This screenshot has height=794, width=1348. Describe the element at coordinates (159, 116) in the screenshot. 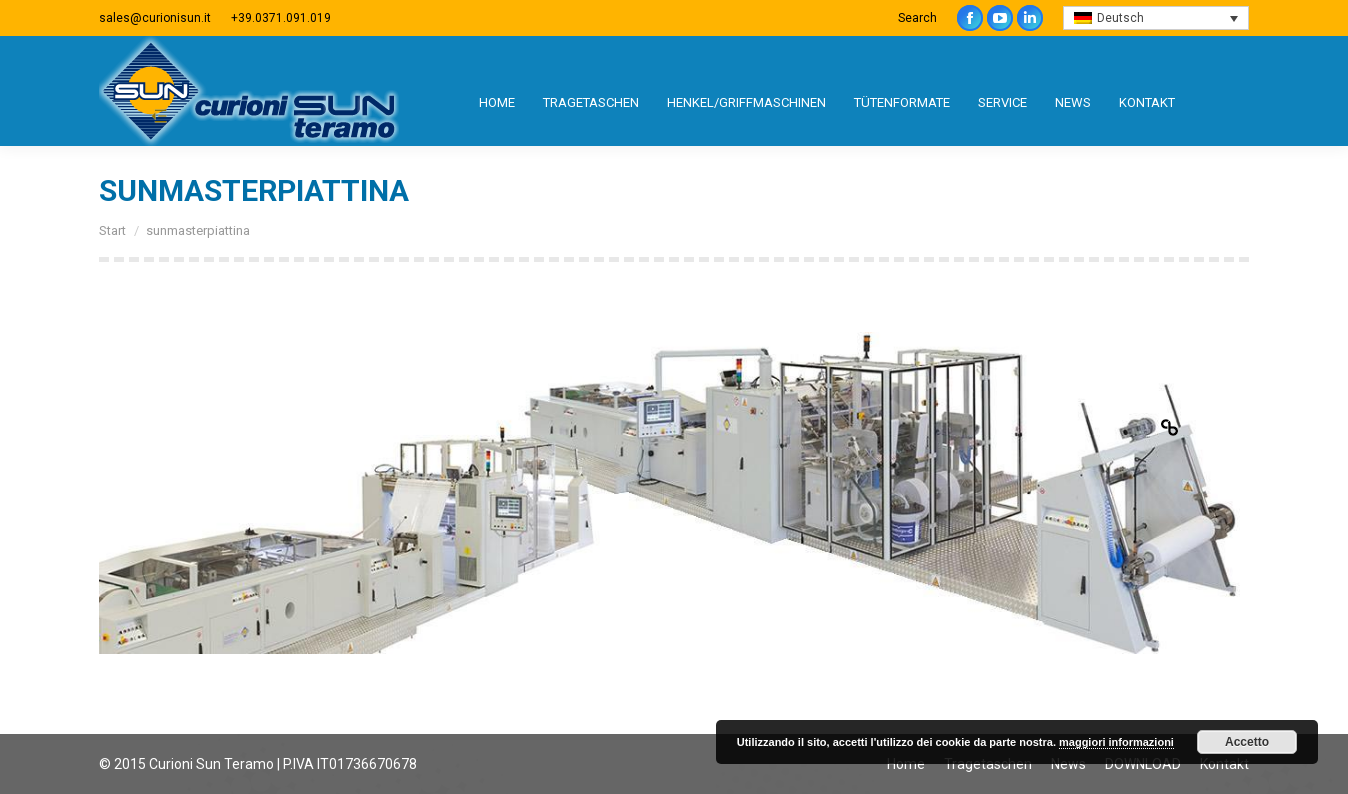

I see `collapse the sidebar menu` at that location.